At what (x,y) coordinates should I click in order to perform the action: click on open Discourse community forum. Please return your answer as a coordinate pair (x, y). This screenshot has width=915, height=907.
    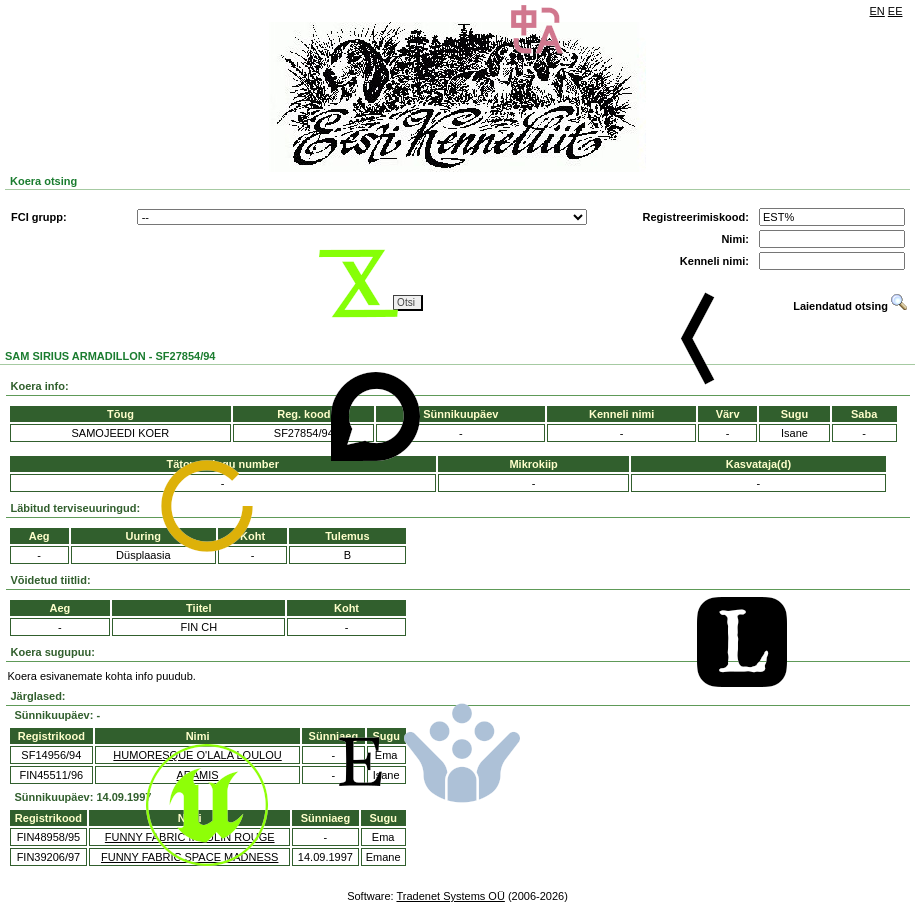
    Looking at the image, I should click on (375, 416).